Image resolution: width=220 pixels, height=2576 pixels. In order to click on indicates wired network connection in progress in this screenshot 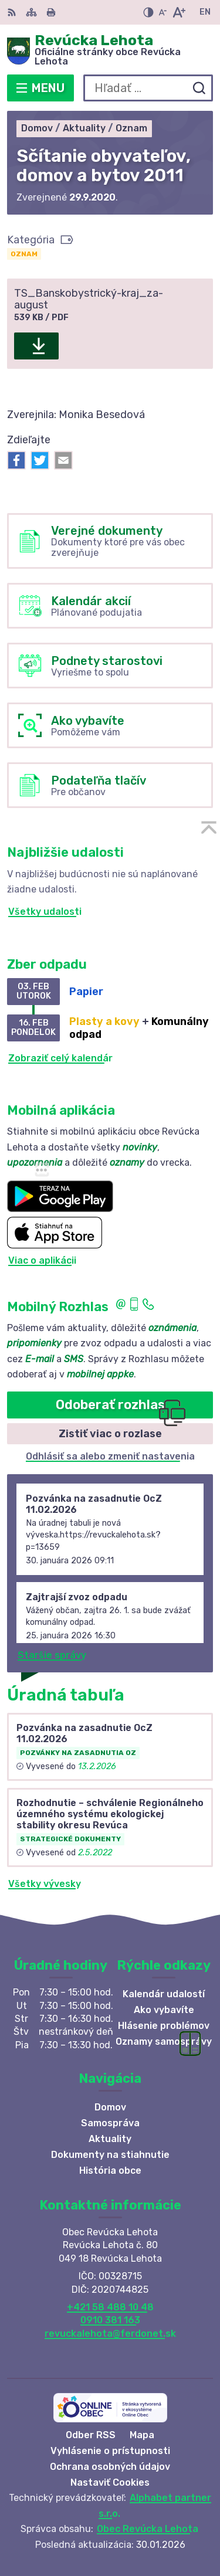, I will do `click(42, 1169)`.